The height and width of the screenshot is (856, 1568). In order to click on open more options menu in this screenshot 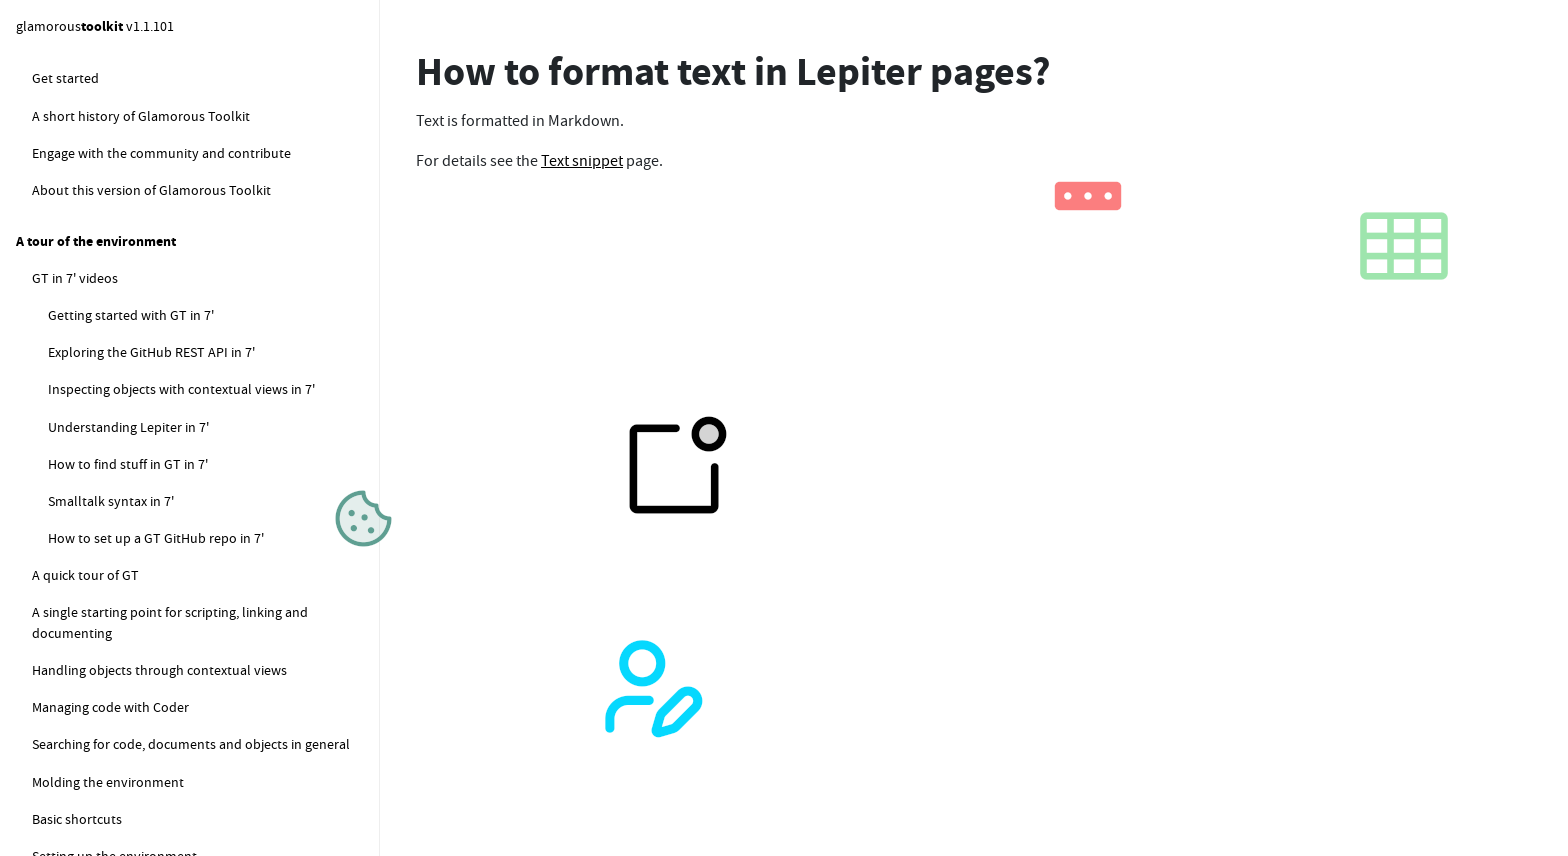, I will do `click(1088, 196)`.